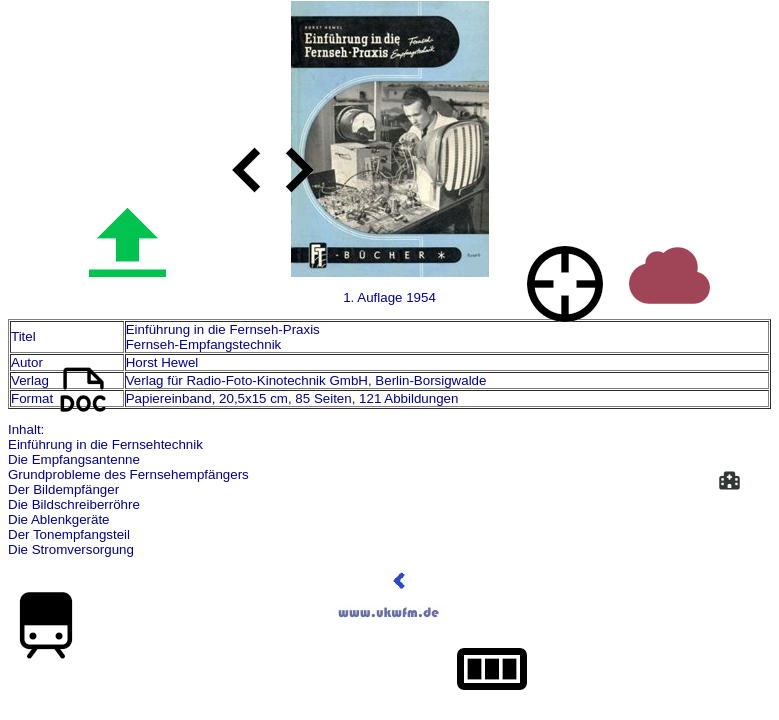 Image resolution: width=779 pixels, height=720 pixels. What do you see at coordinates (273, 170) in the screenshot?
I see `view or edit source code` at bounding box center [273, 170].